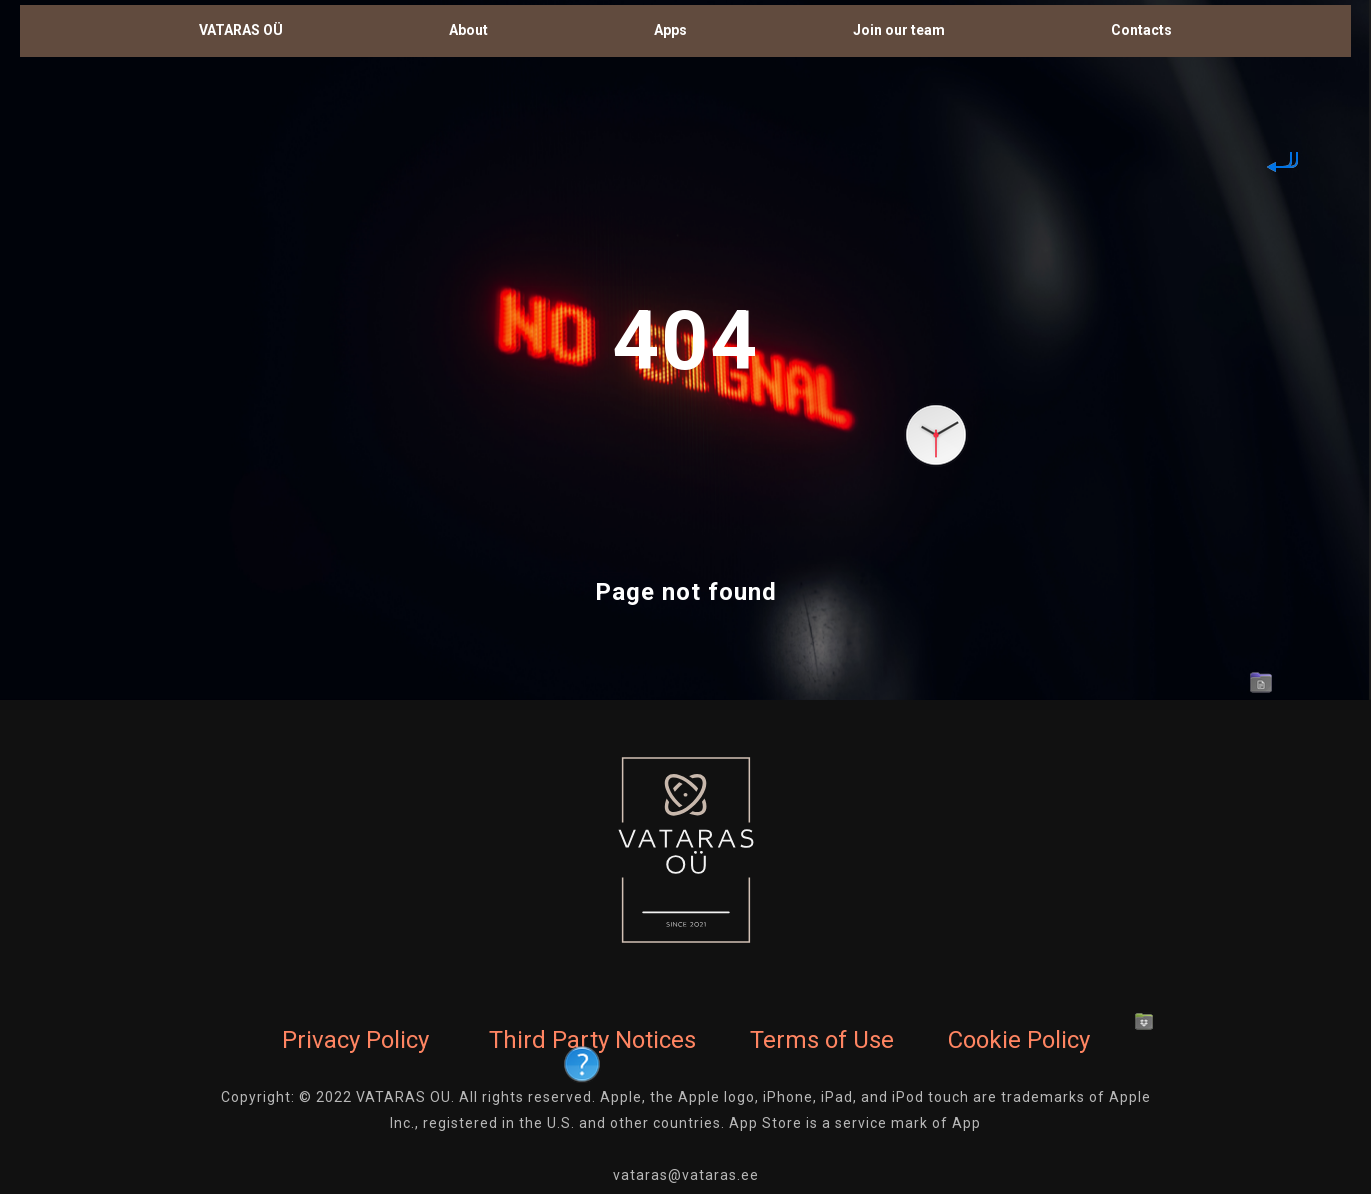  What do you see at coordinates (582, 1064) in the screenshot?
I see `access help documentation` at bounding box center [582, 1064].